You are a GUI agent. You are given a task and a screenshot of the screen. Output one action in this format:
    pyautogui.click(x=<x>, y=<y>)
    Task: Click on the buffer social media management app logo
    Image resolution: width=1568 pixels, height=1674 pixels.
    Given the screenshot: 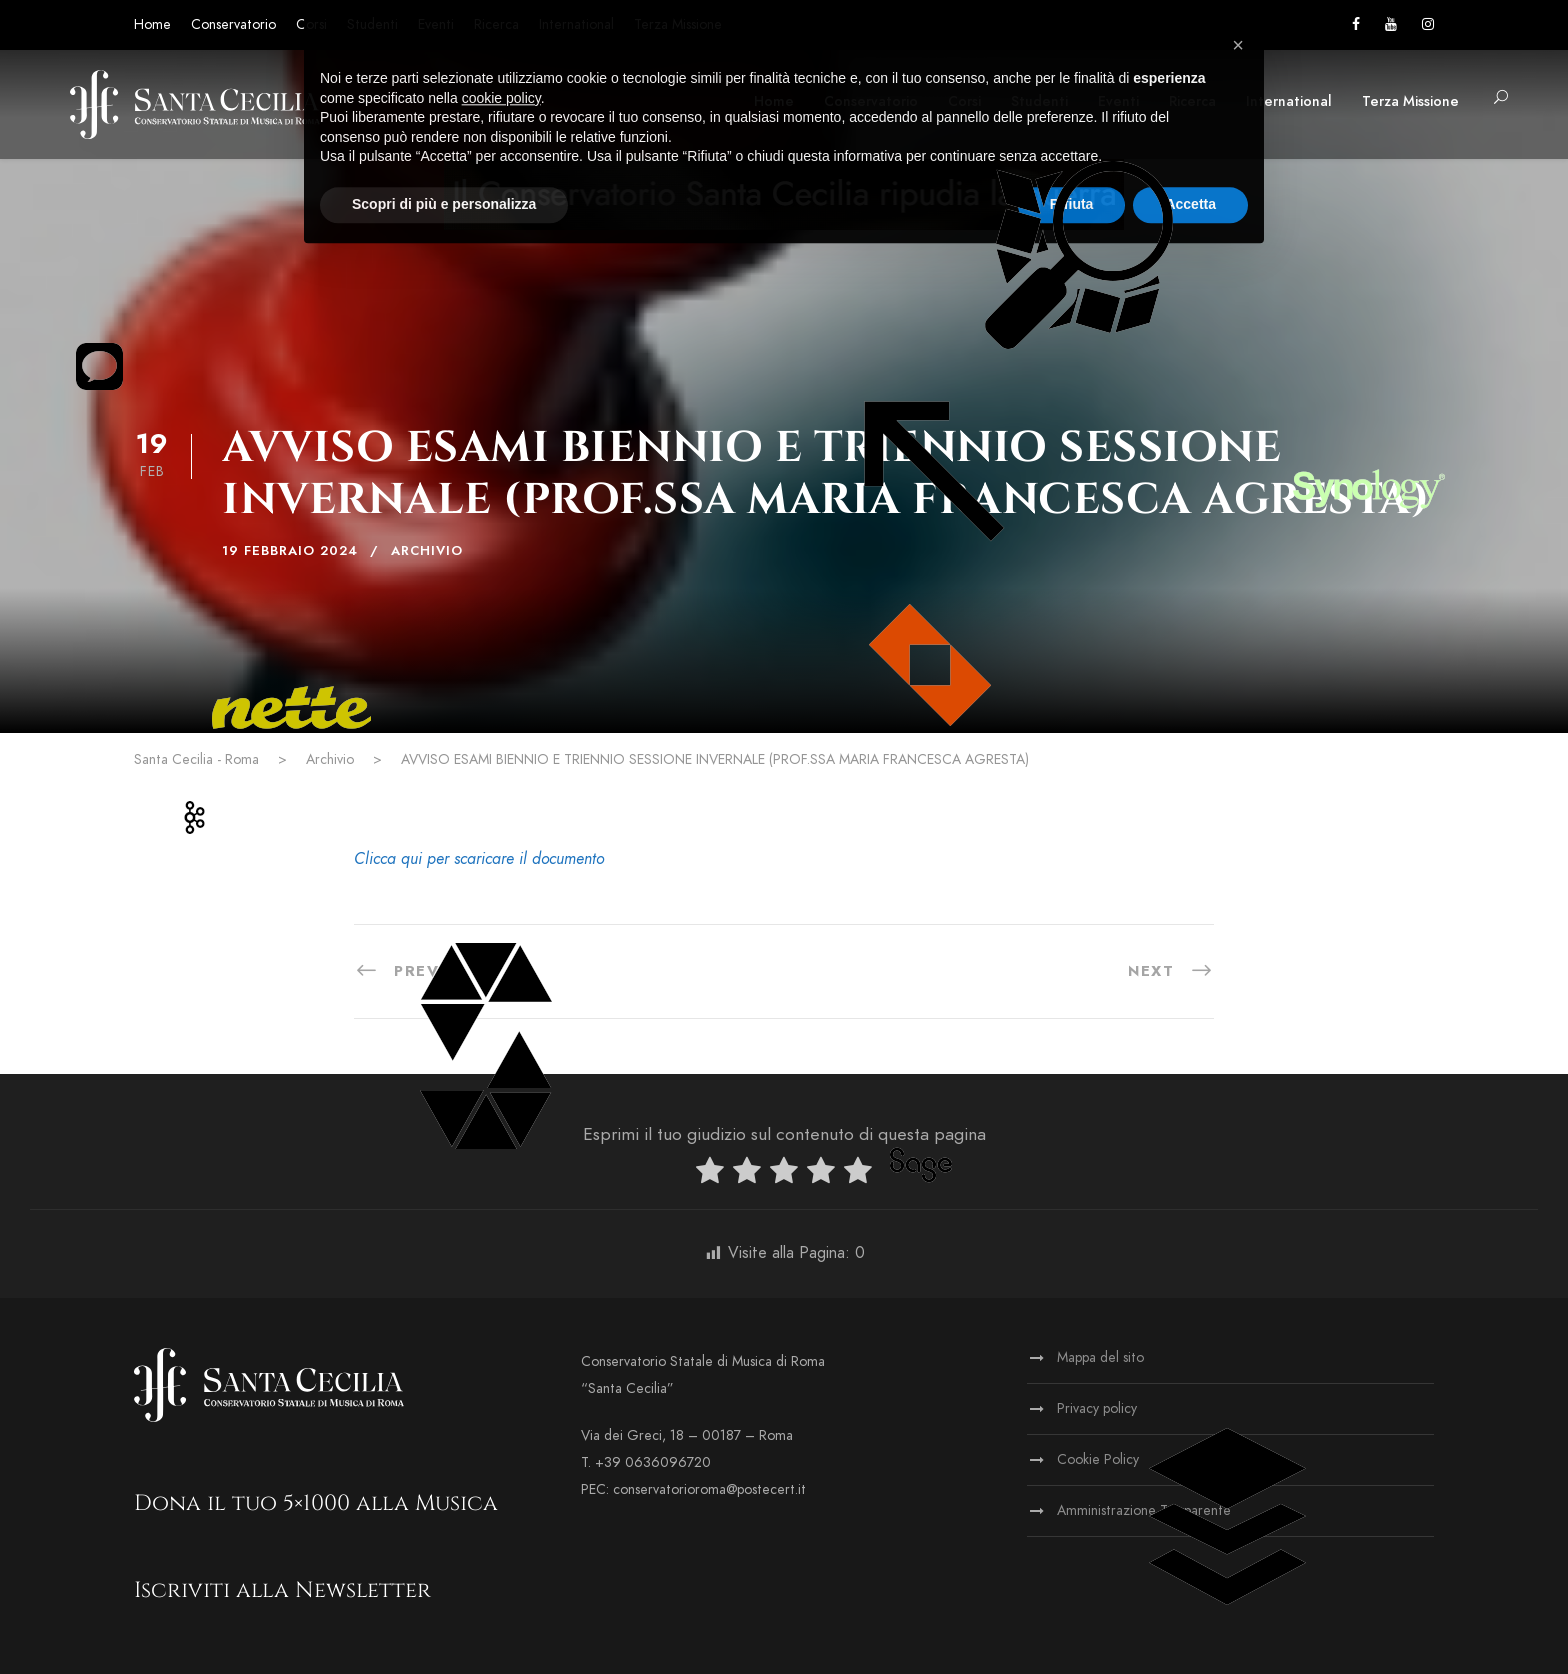 What is the action you would take?
    pyautogui.click(x=1227, y=1516)
    